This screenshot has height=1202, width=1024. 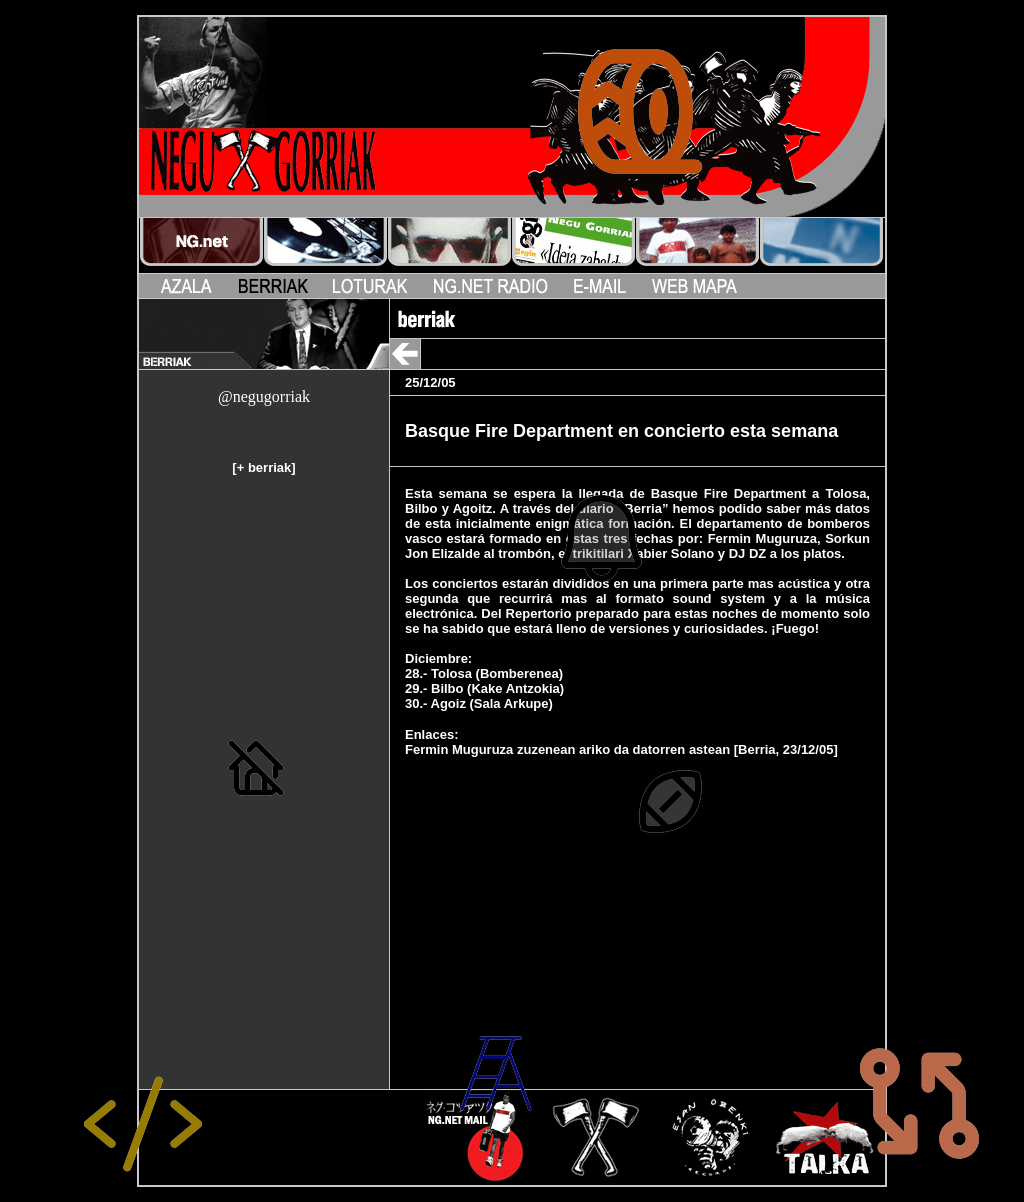 What do you see at coordinates (497, 1073) in the screenshot?
I see `access tools or equipment section` at bounding box center [497, 1073].